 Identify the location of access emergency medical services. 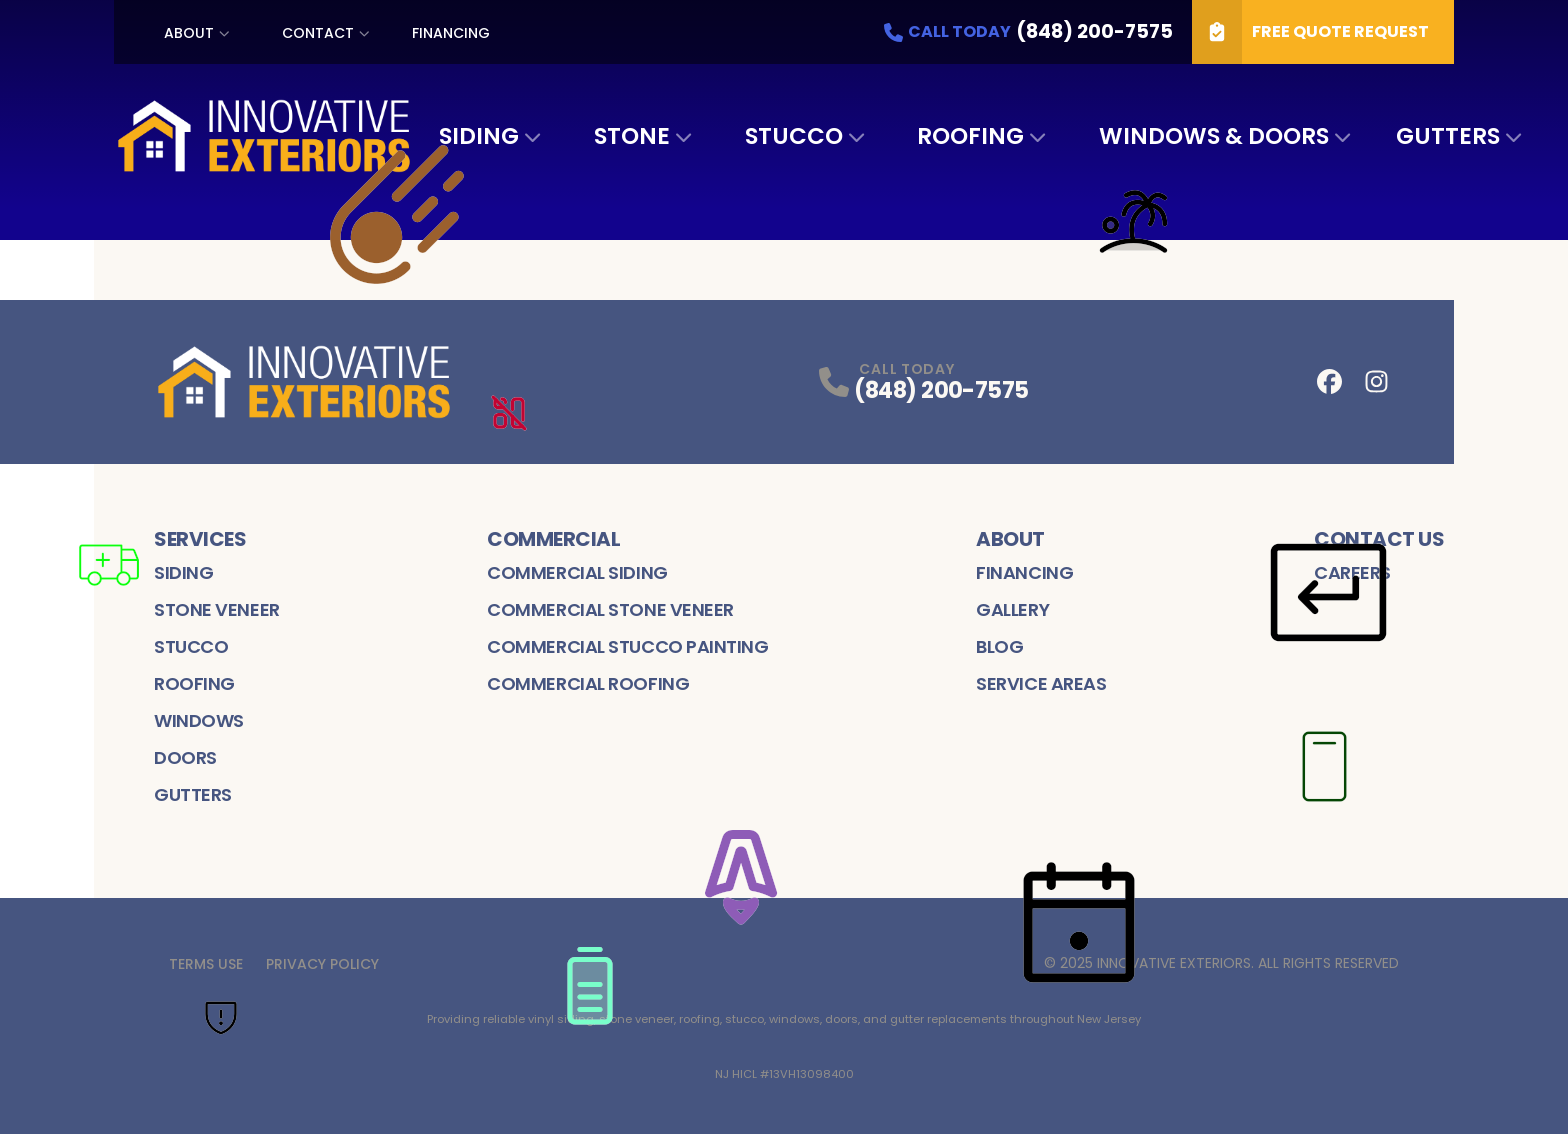
(107, 562).